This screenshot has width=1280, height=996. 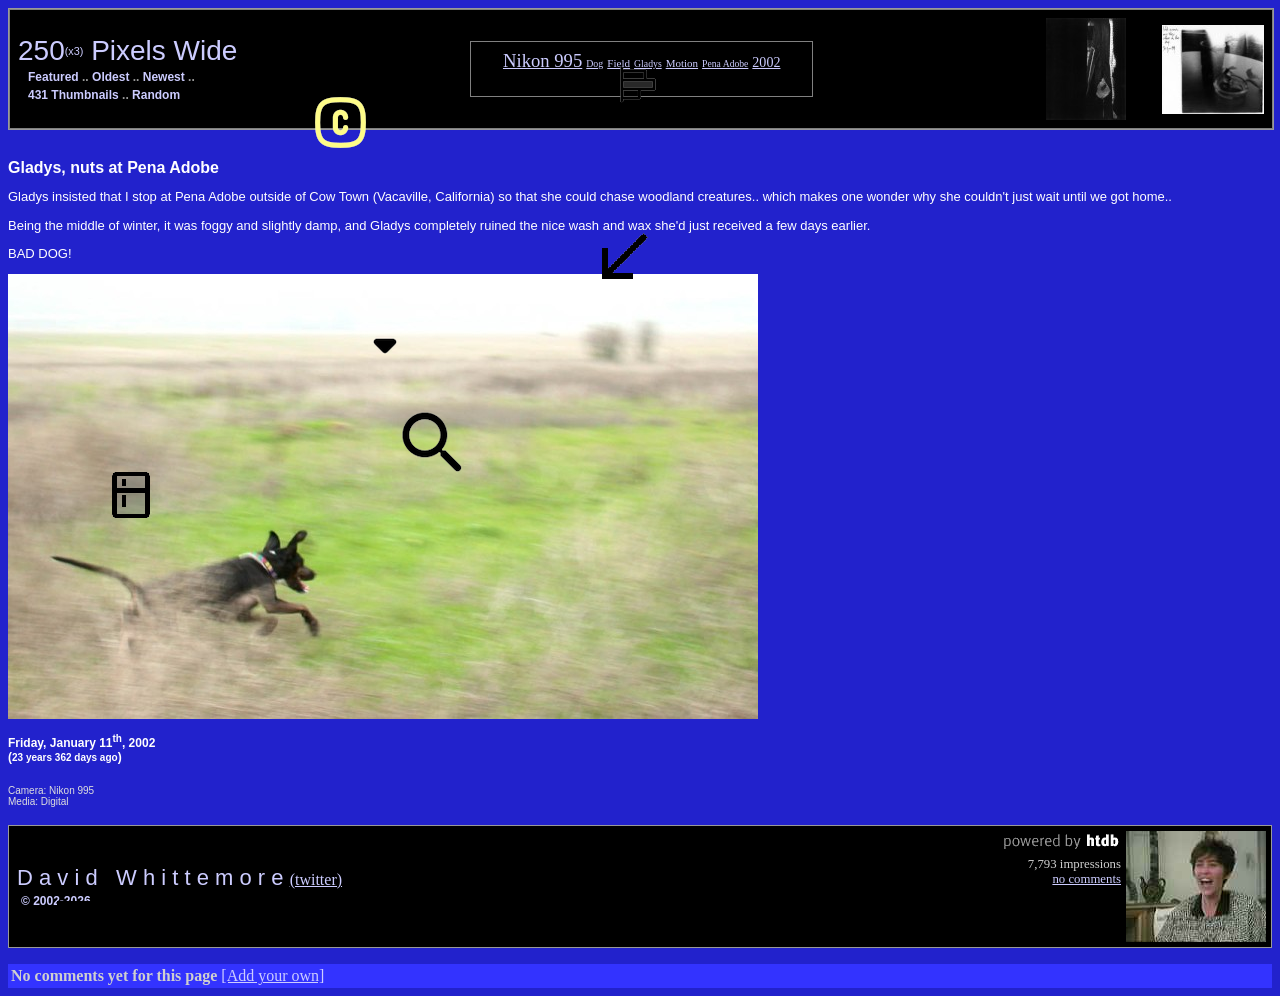 What do you see at coordinates (636, 84) in the screenshot?
I see `view horizontal bar chart data` at bounding box center [636, 84].